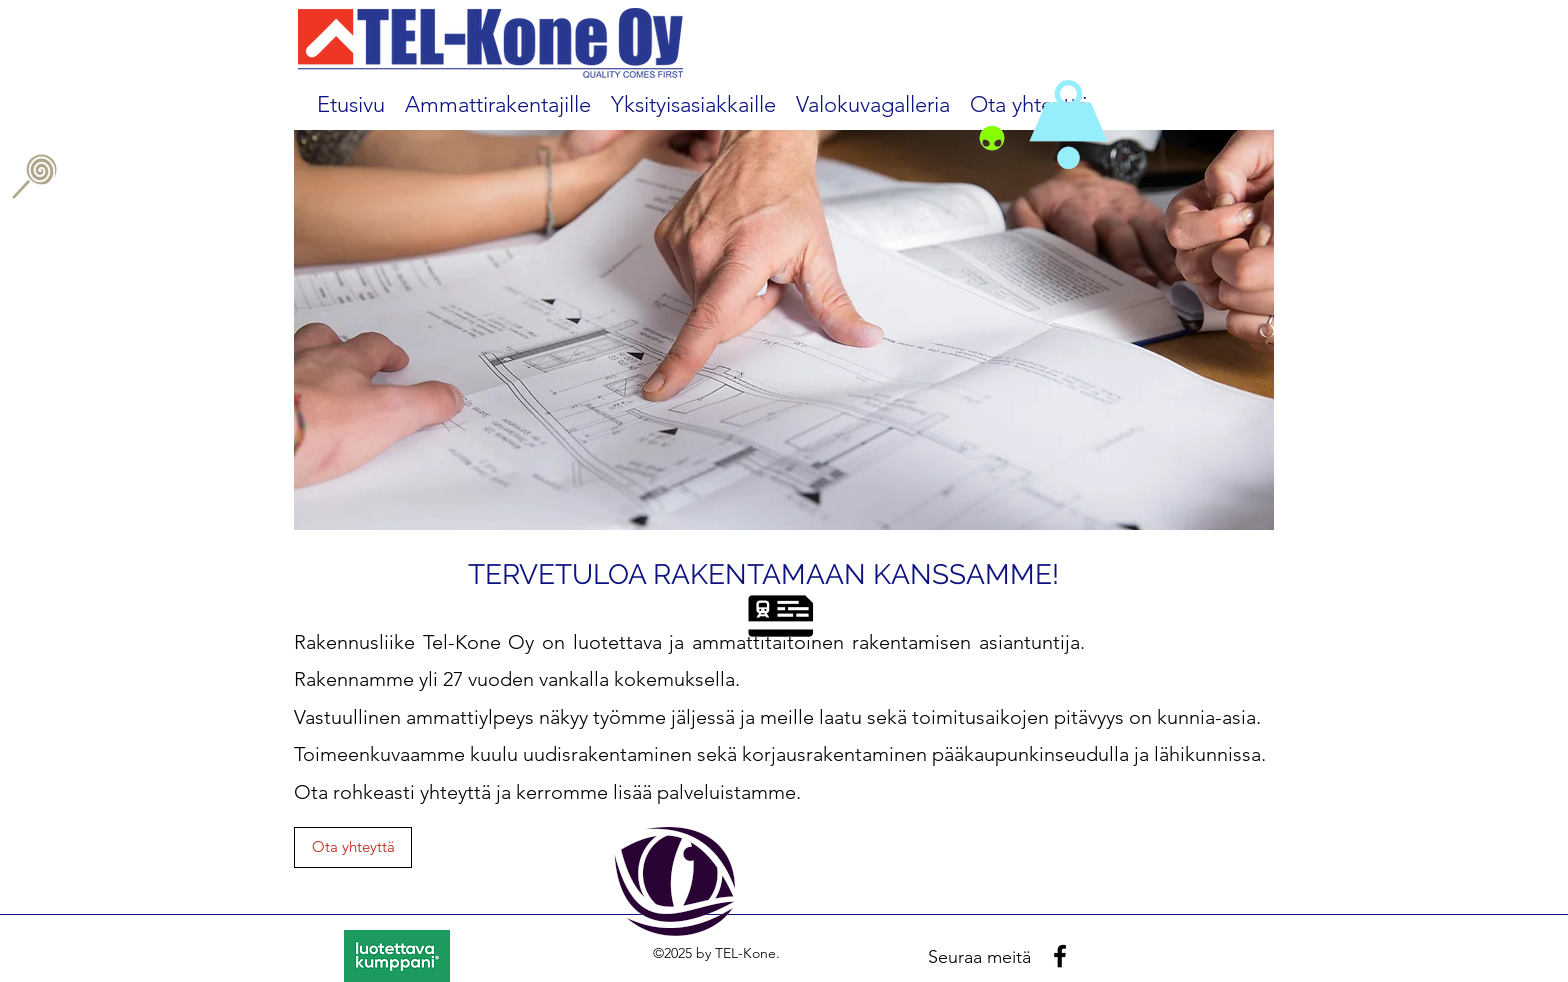 The height and width of the screenshot is (982, 1568). Describe the element at coordinates (780, 616) in the screenshot. I see `view your subway or transit pass` at that location.